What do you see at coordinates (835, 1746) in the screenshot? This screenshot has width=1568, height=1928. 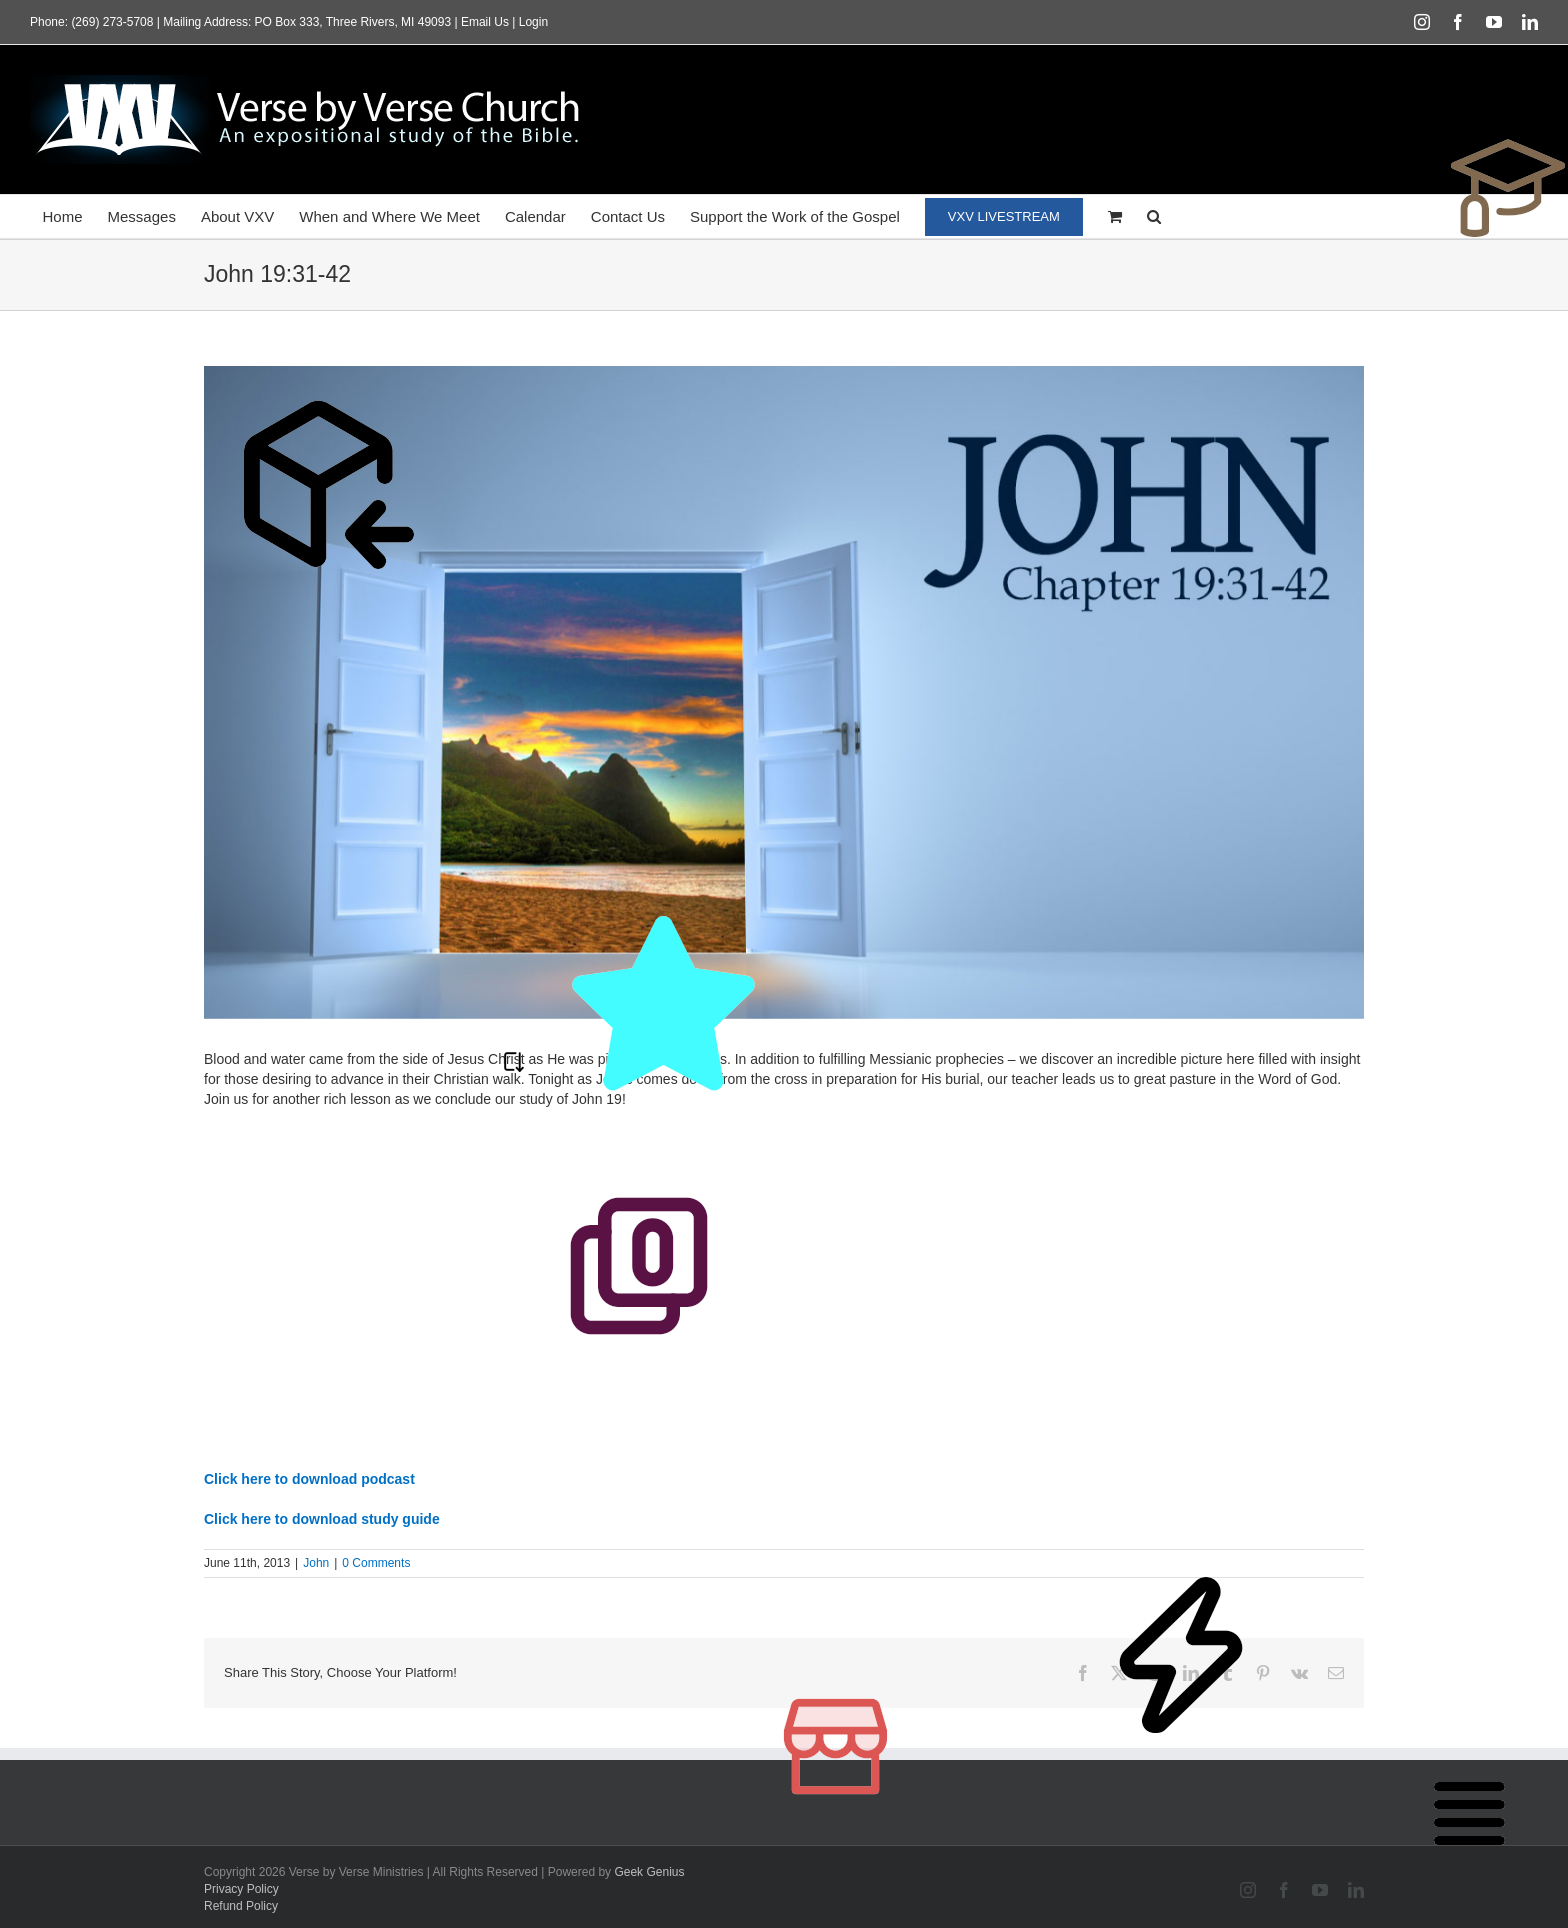 I see `access the online store or marketplace` at bounding box center [835, 1746].